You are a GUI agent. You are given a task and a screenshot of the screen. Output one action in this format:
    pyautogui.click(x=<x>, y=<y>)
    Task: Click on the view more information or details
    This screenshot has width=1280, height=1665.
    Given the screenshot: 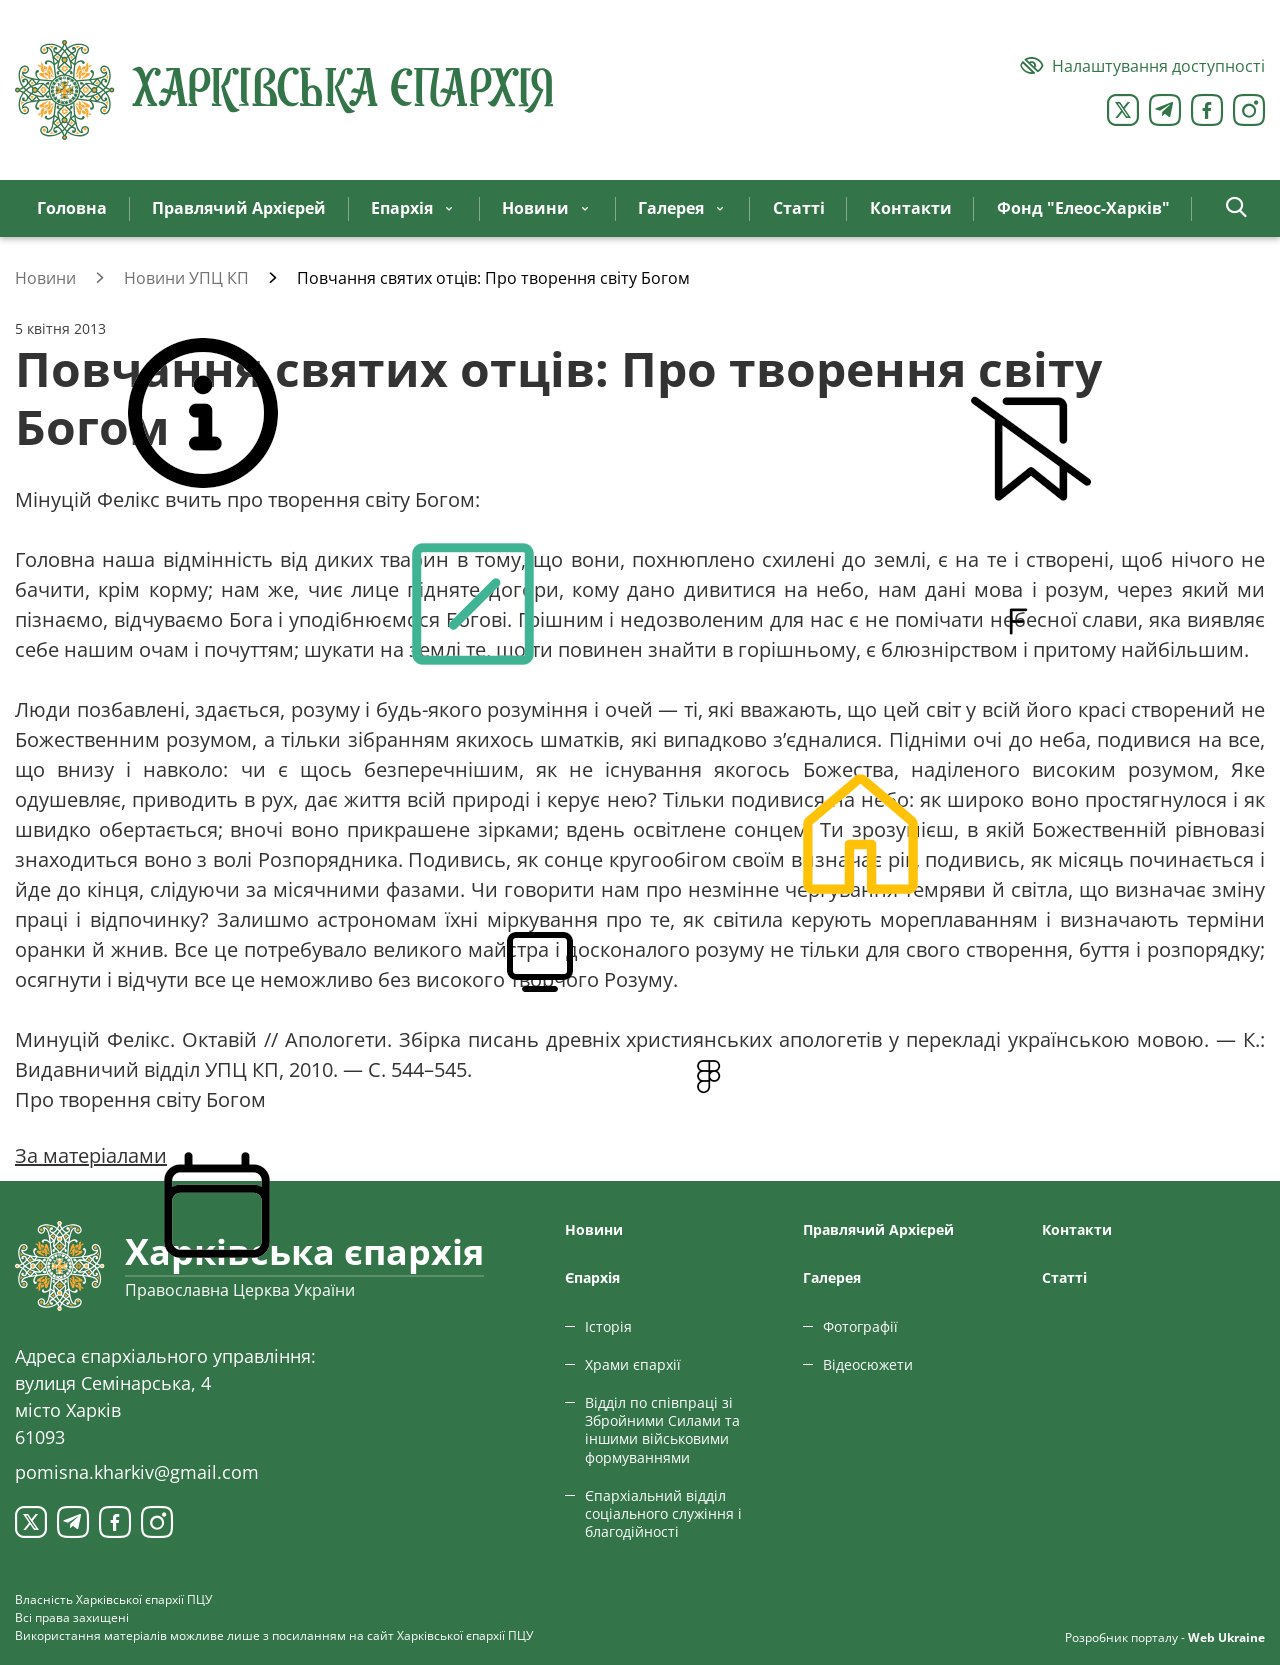 What is the action you would take?
    pyautogui.click(x=203, y=413)
    